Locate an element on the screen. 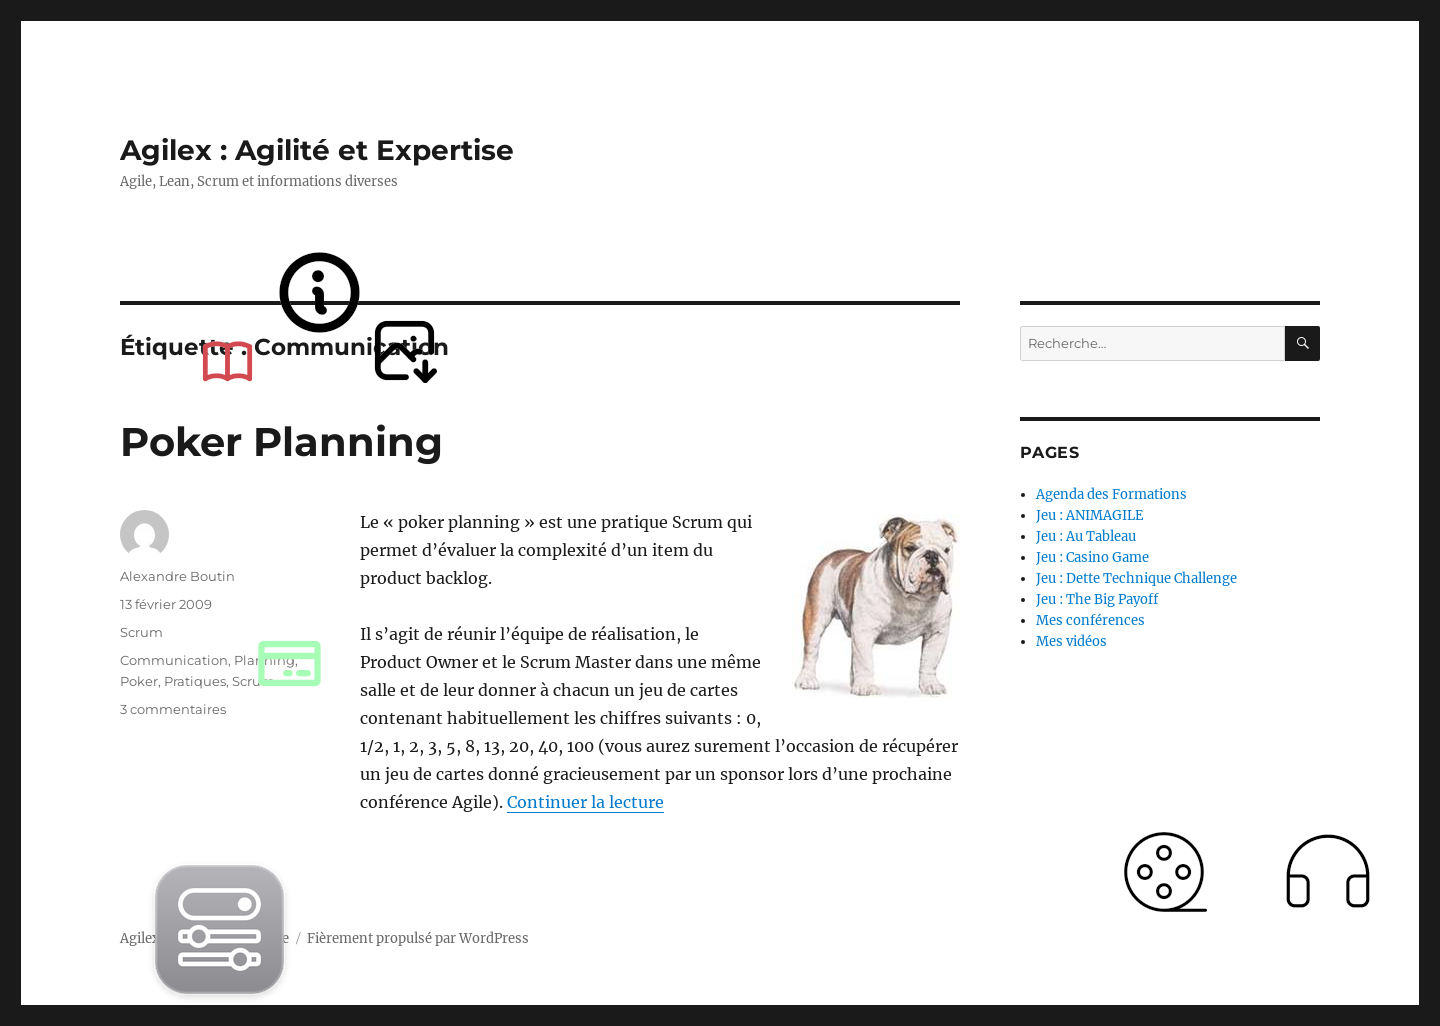  download image to device is located at coordinates (404, 350).